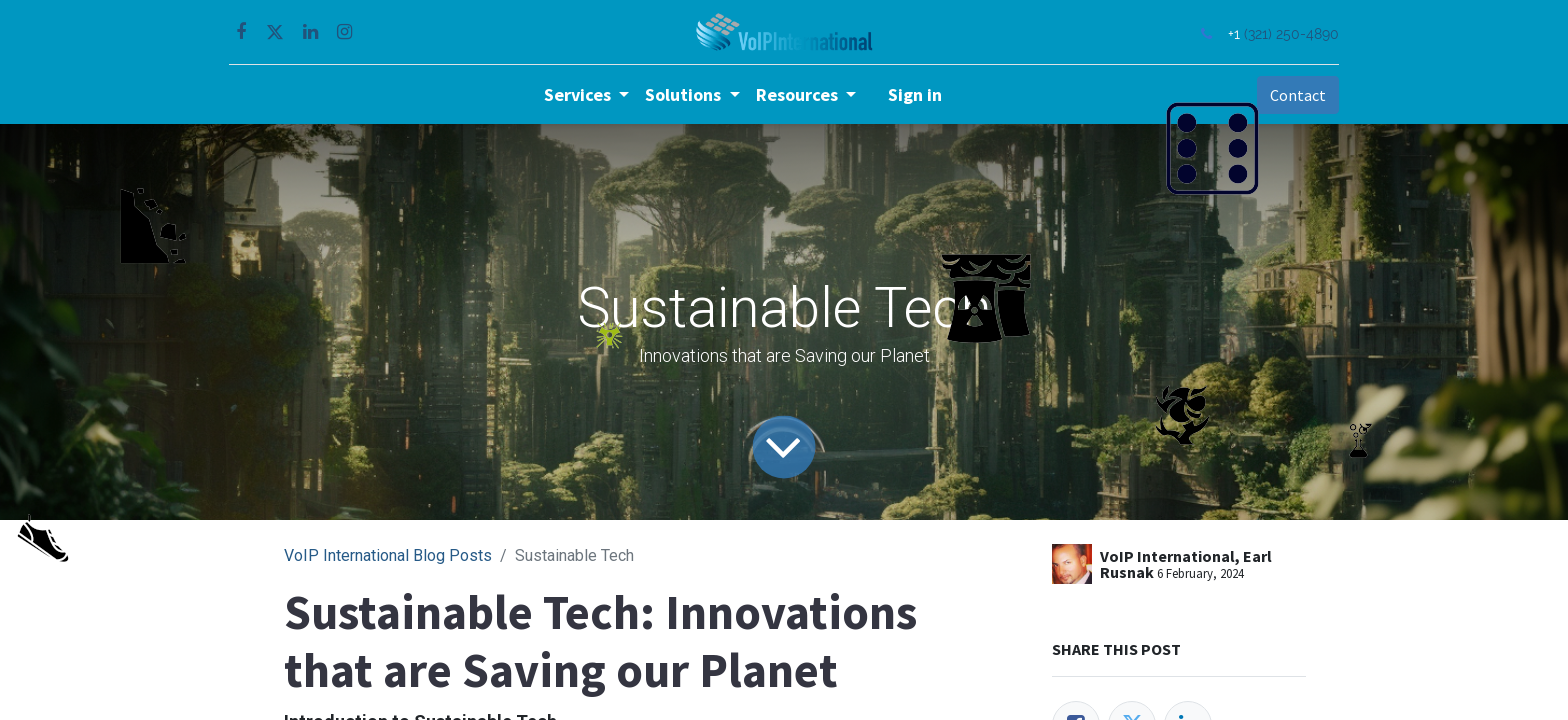 The image size is (1568, 720). I want to click on warning: rockslide or falling rocks hazard ahead, so click(159, 224).